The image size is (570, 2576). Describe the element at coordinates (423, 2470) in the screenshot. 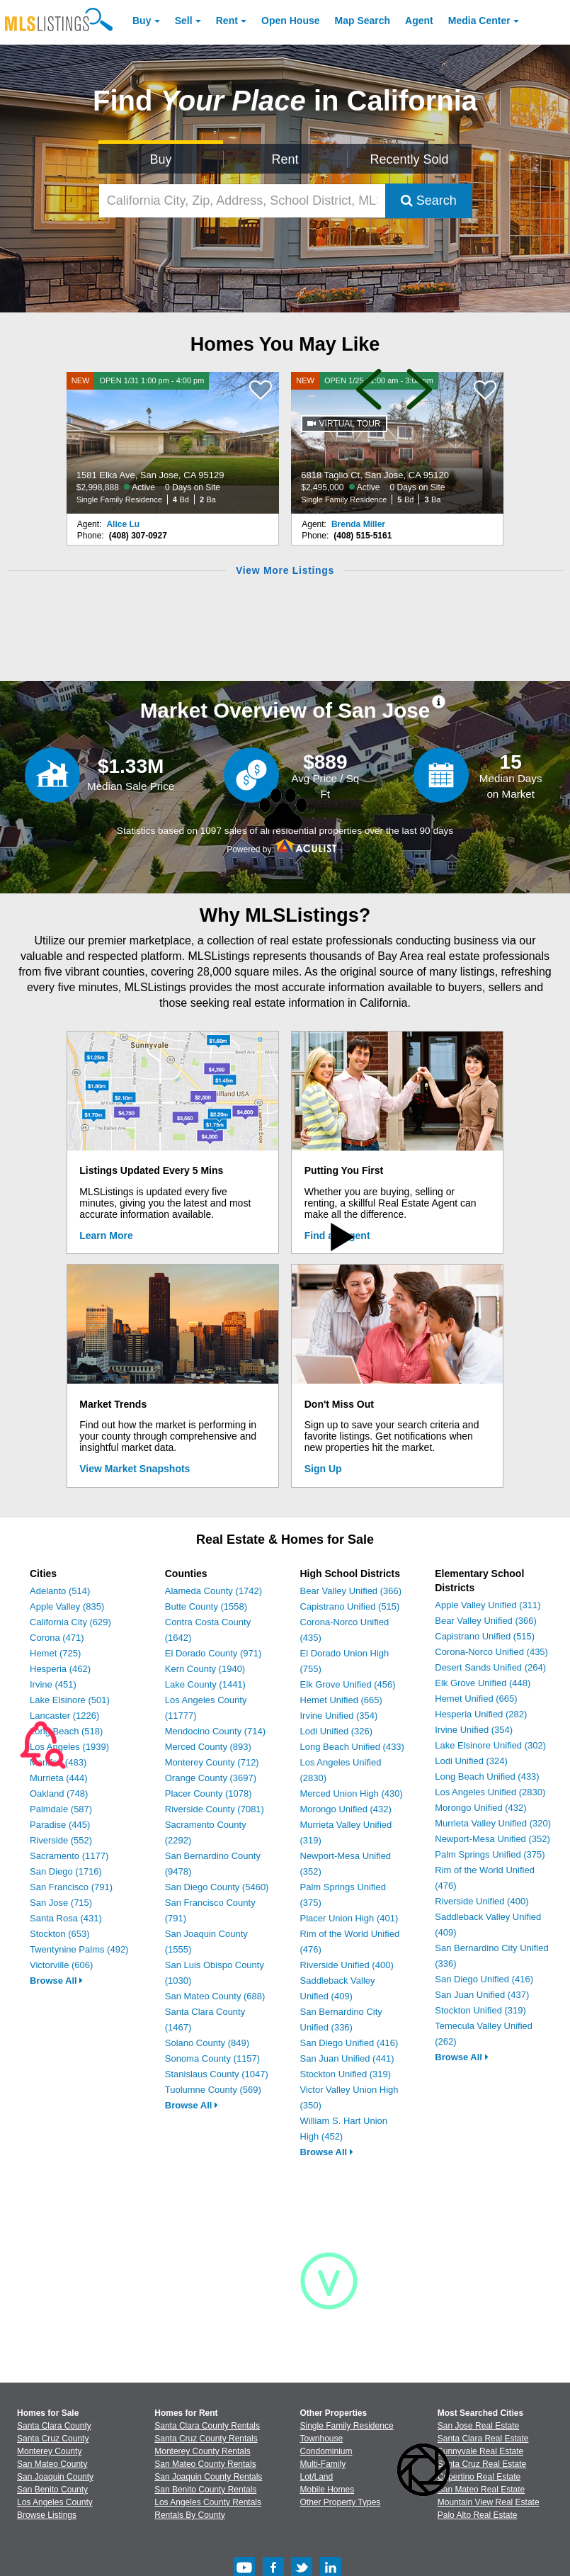

I see `adjust camera aperture settings` at that location.